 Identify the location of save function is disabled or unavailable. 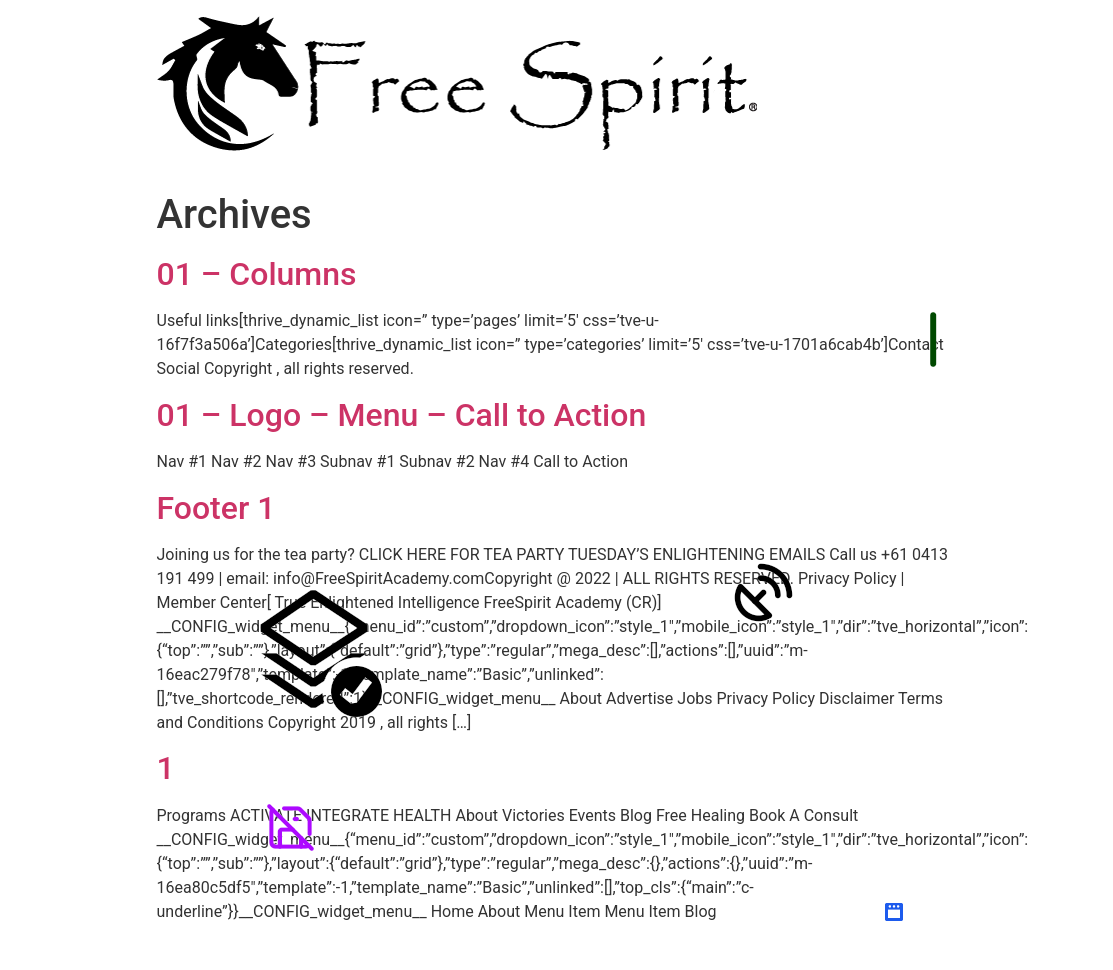
(290, 827).